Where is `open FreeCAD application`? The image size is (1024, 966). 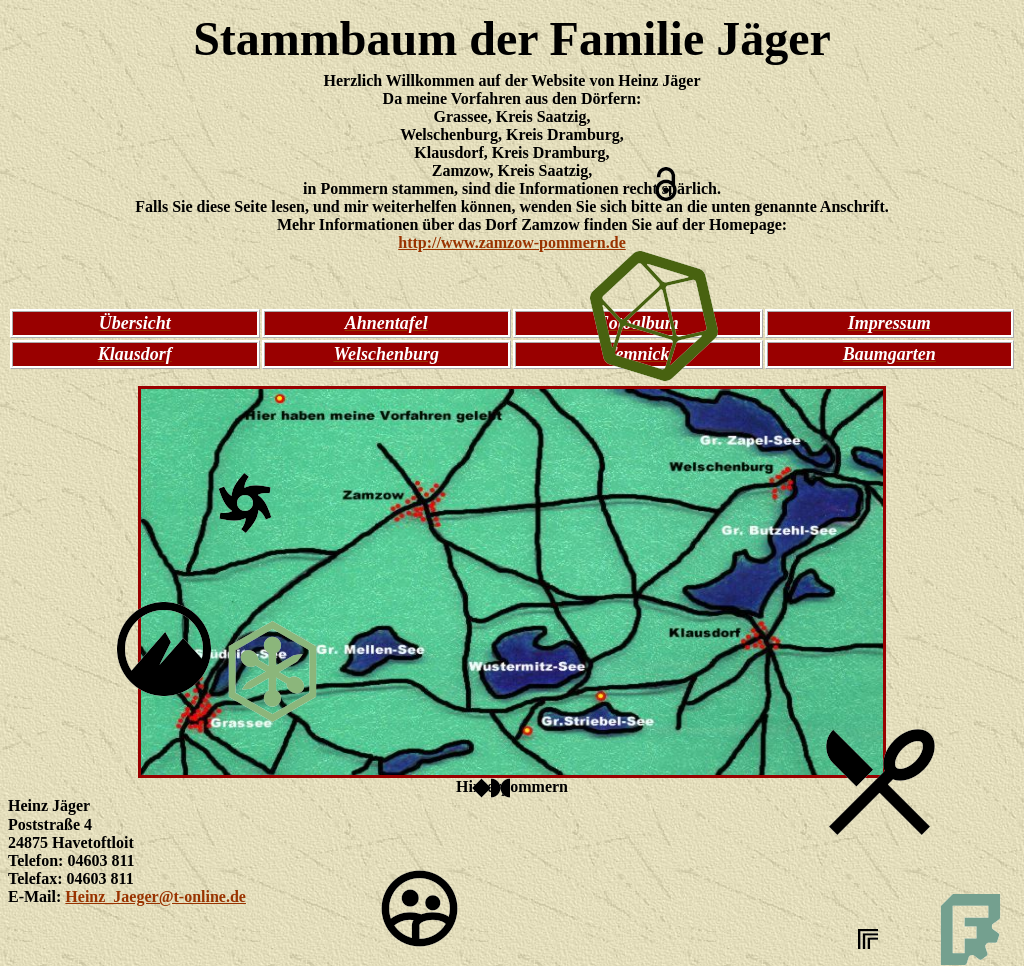
open FreeCAD application is located at coordinates (970, 929).